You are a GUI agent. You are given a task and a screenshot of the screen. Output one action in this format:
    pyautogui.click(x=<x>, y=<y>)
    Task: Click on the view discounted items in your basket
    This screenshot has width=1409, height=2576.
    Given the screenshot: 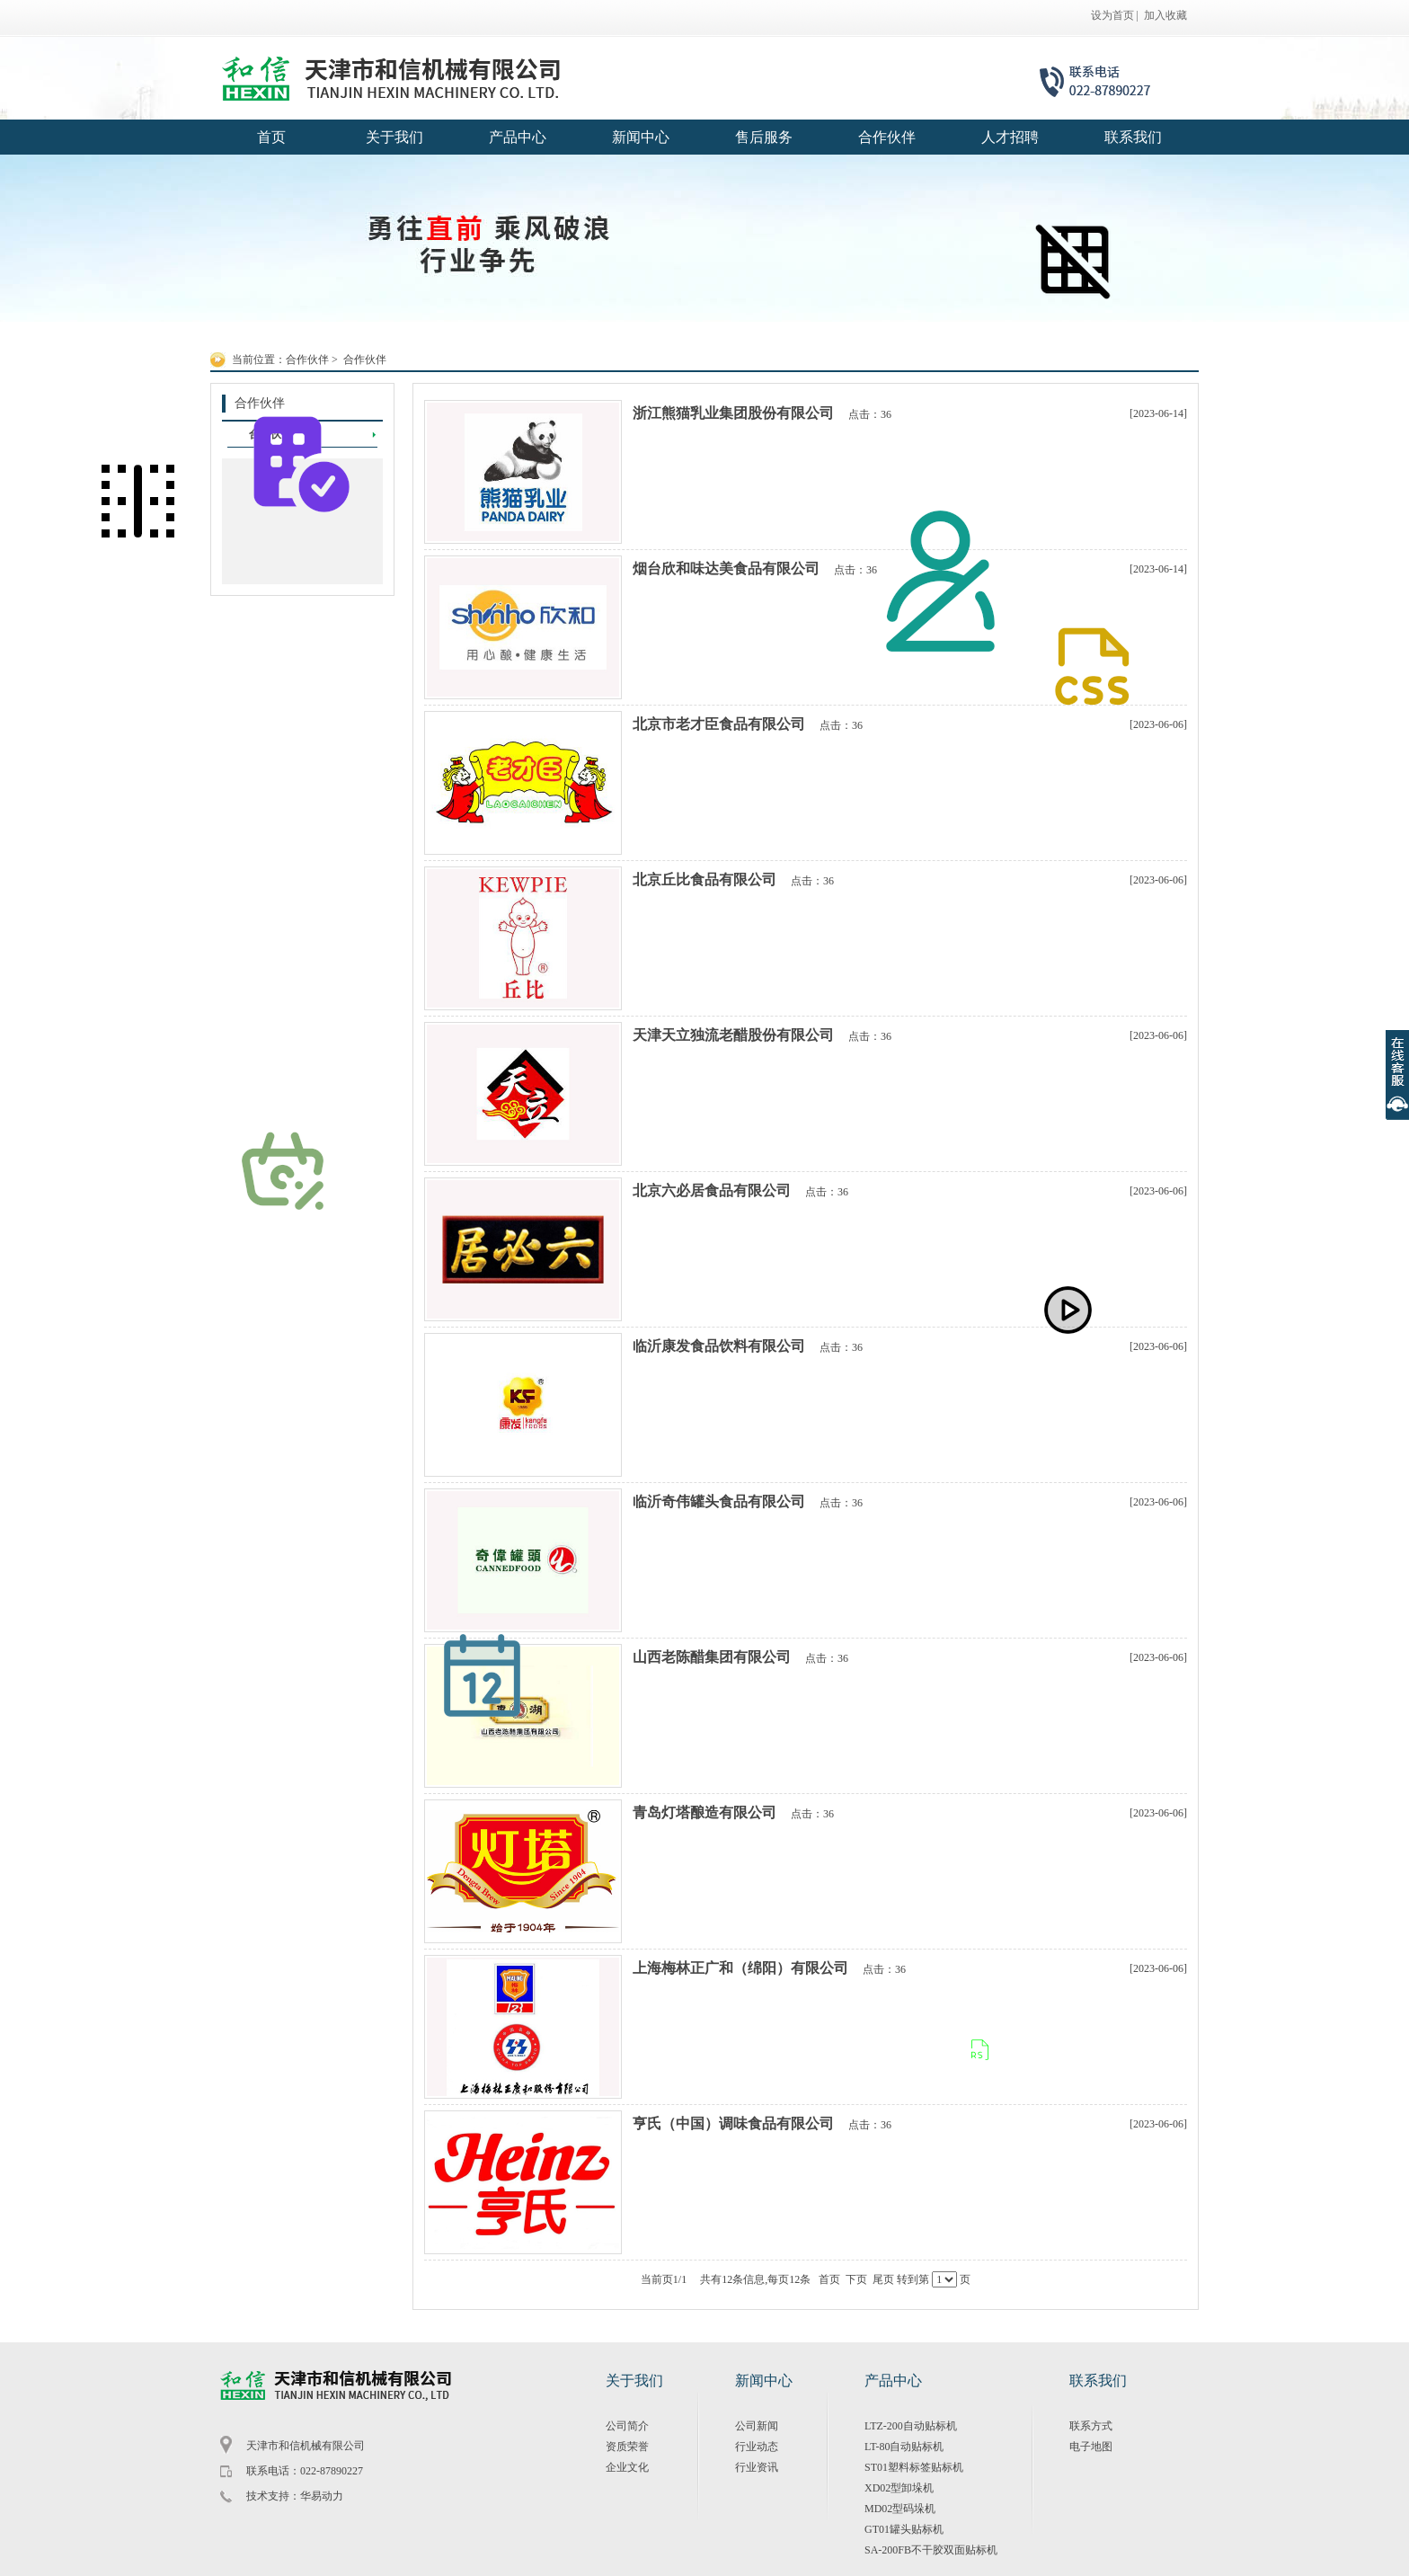 What is the action you would take?
    pyautogui.click(x=282, y=1168)
    